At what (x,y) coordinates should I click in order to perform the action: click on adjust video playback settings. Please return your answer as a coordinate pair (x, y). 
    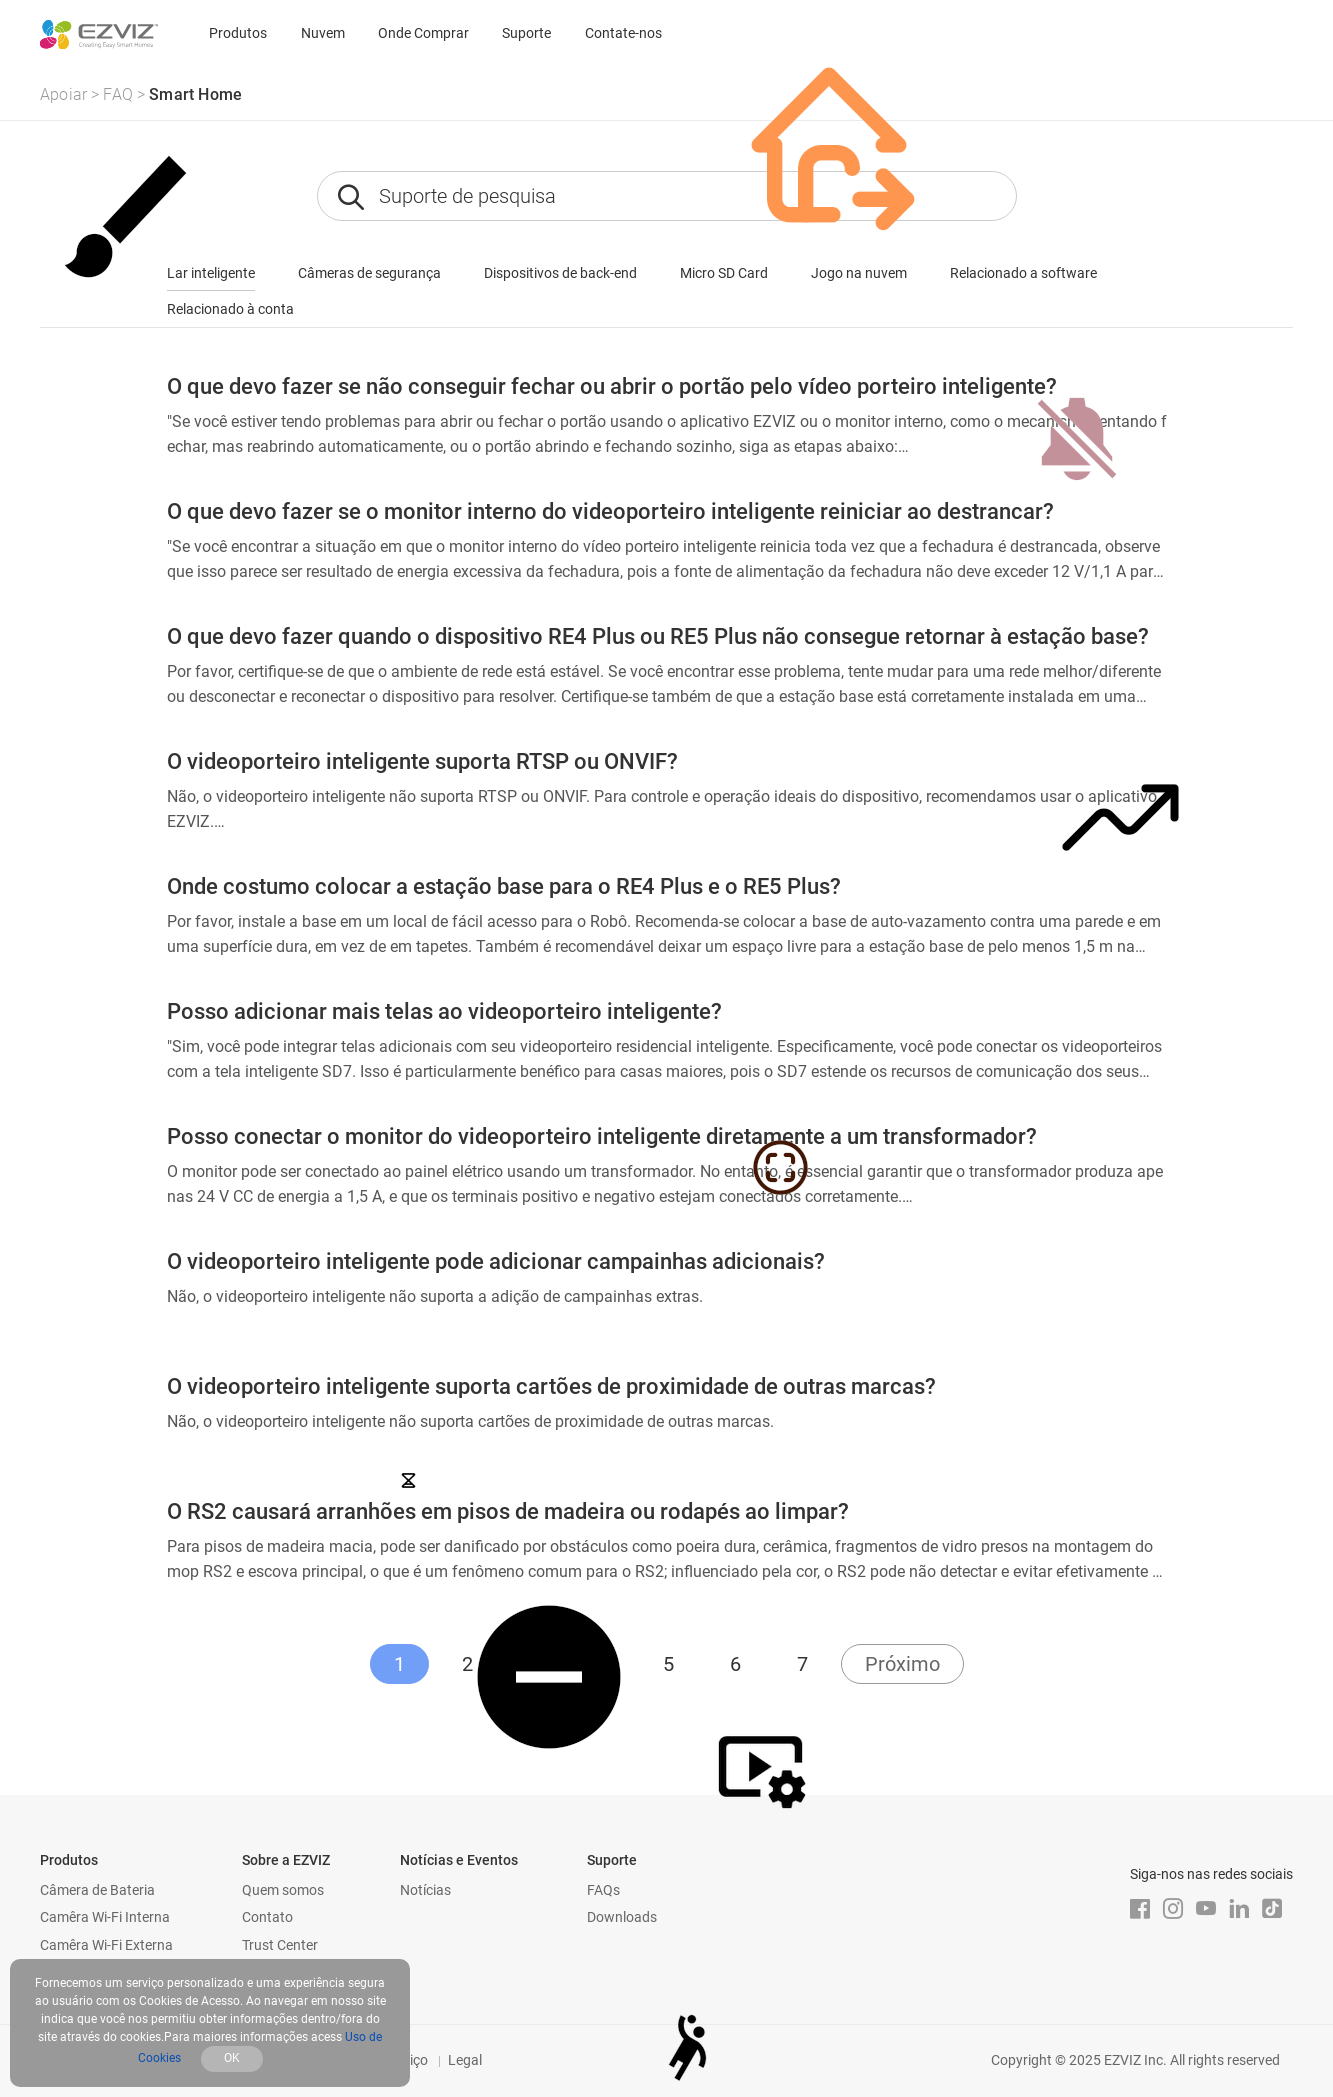
    Looking at the image, I should click on (760, 1766).